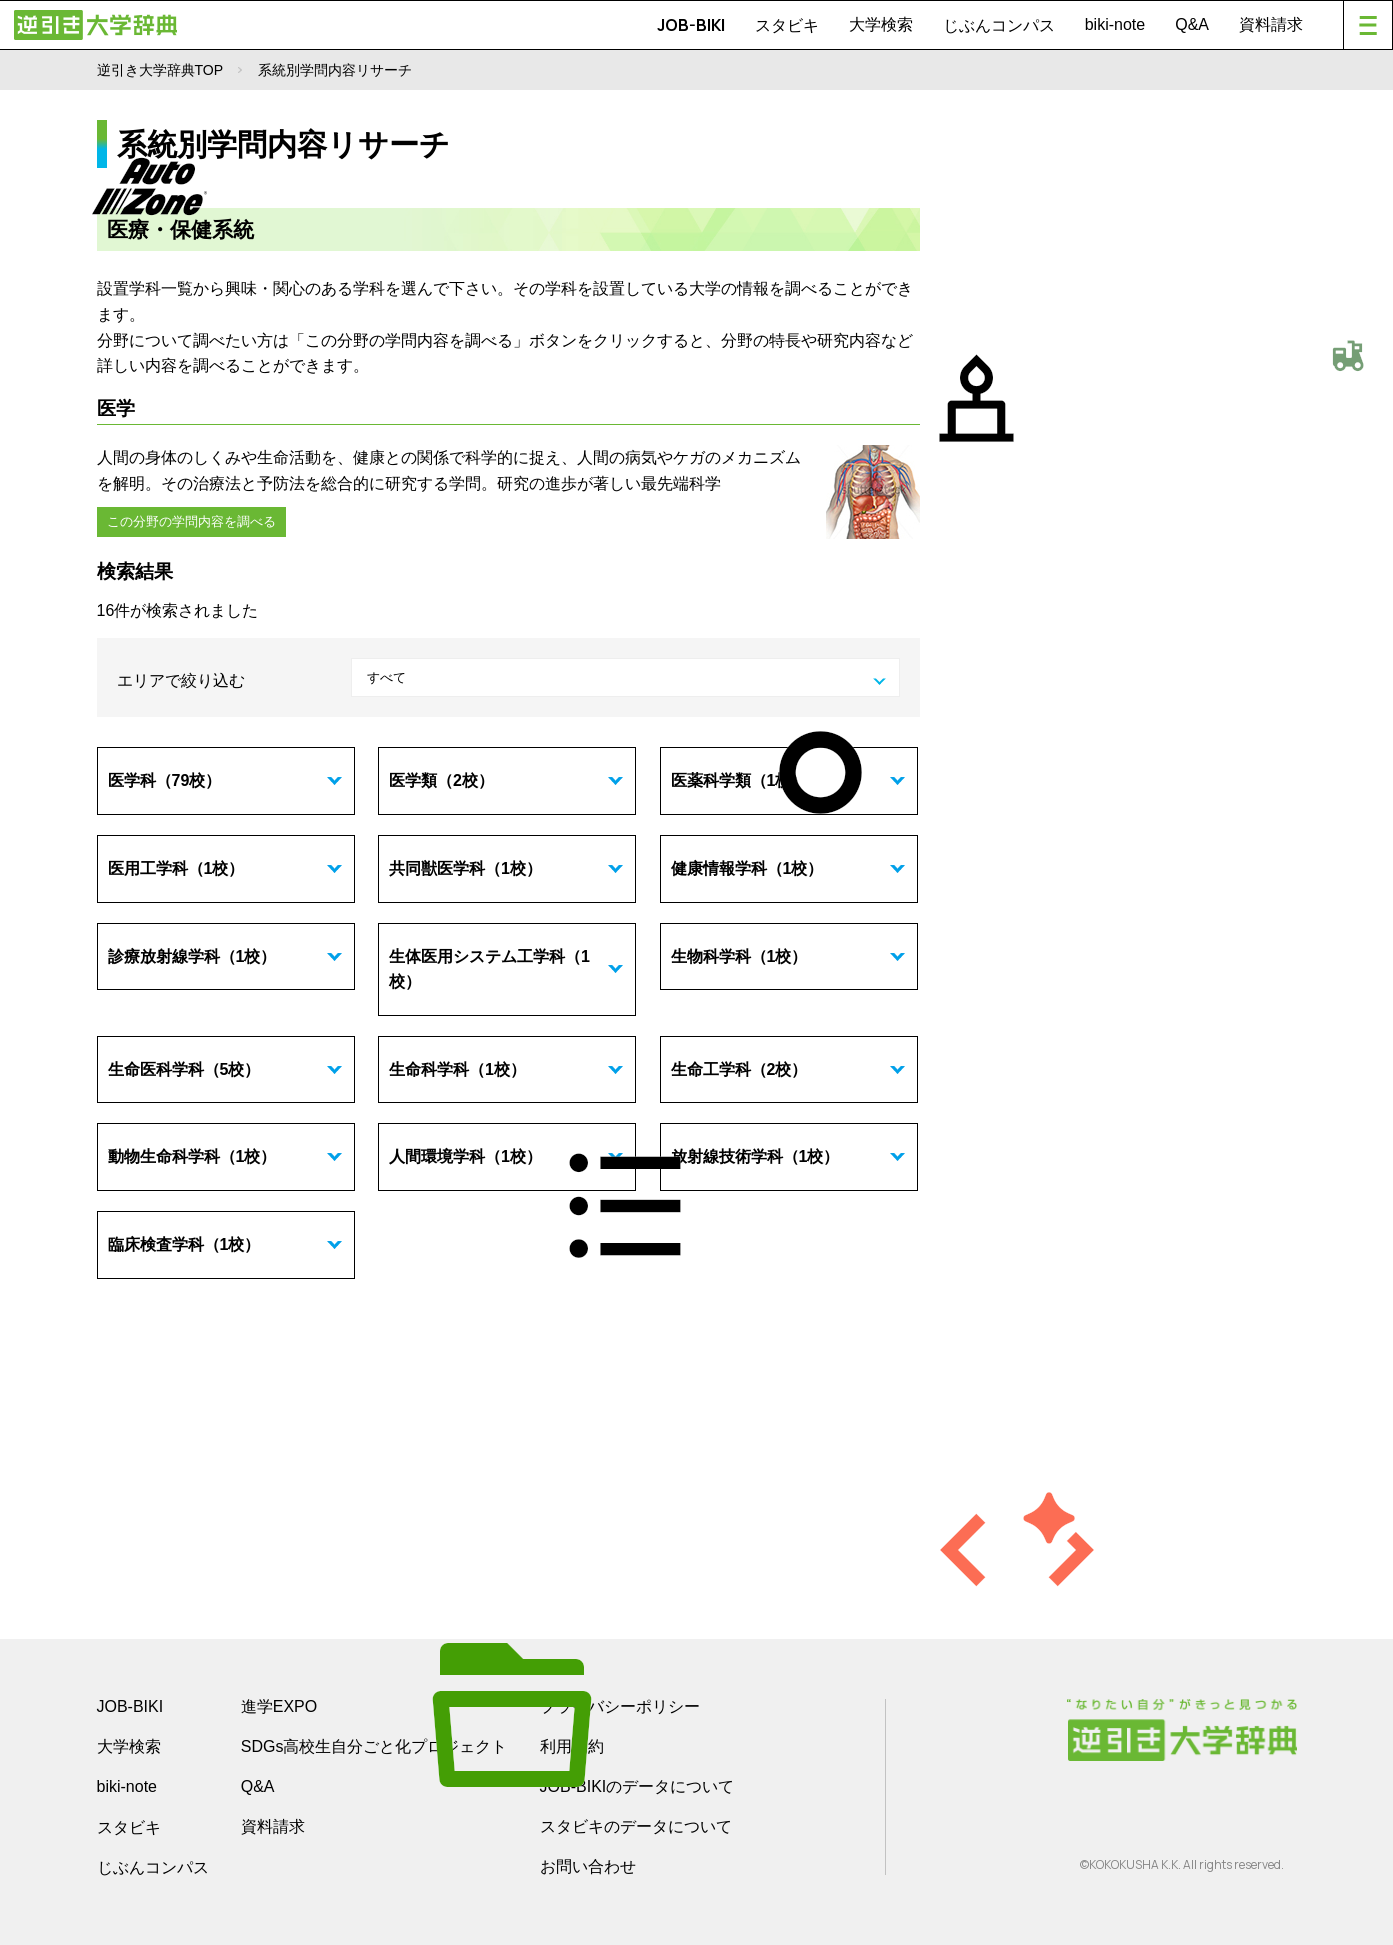  What do you see at coordinates (820, 772) in the screenshot?
I see `indicates loading or processing in progress` at bounding box center [820, 772].